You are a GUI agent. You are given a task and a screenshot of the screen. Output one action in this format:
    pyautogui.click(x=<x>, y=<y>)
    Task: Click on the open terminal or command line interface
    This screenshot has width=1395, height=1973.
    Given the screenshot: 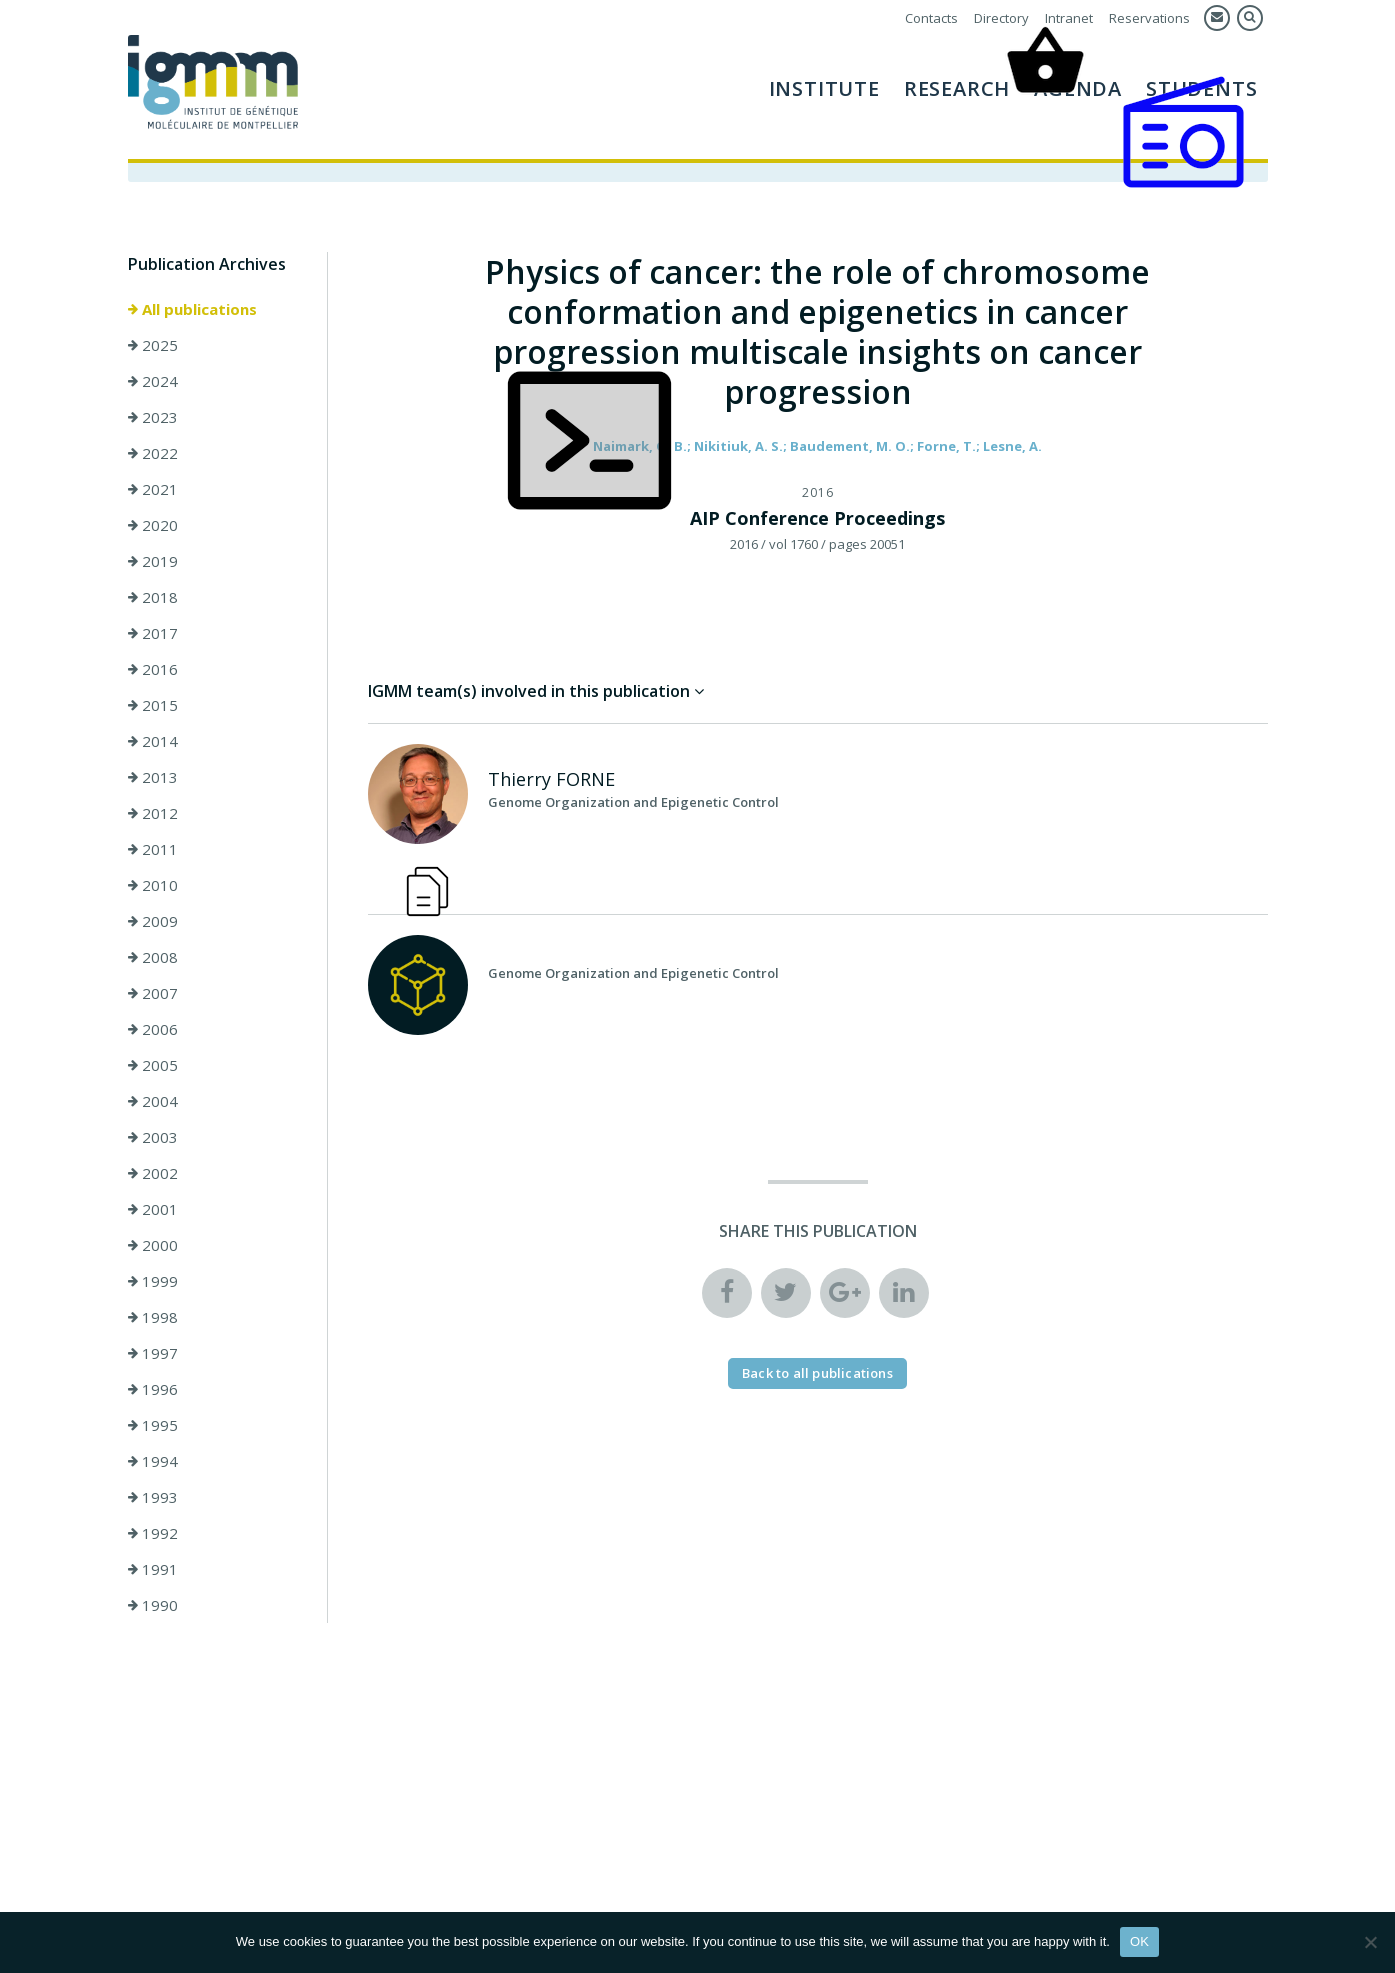 What is the action you would take?
    pyautogui.click(x=589, y=440)
    